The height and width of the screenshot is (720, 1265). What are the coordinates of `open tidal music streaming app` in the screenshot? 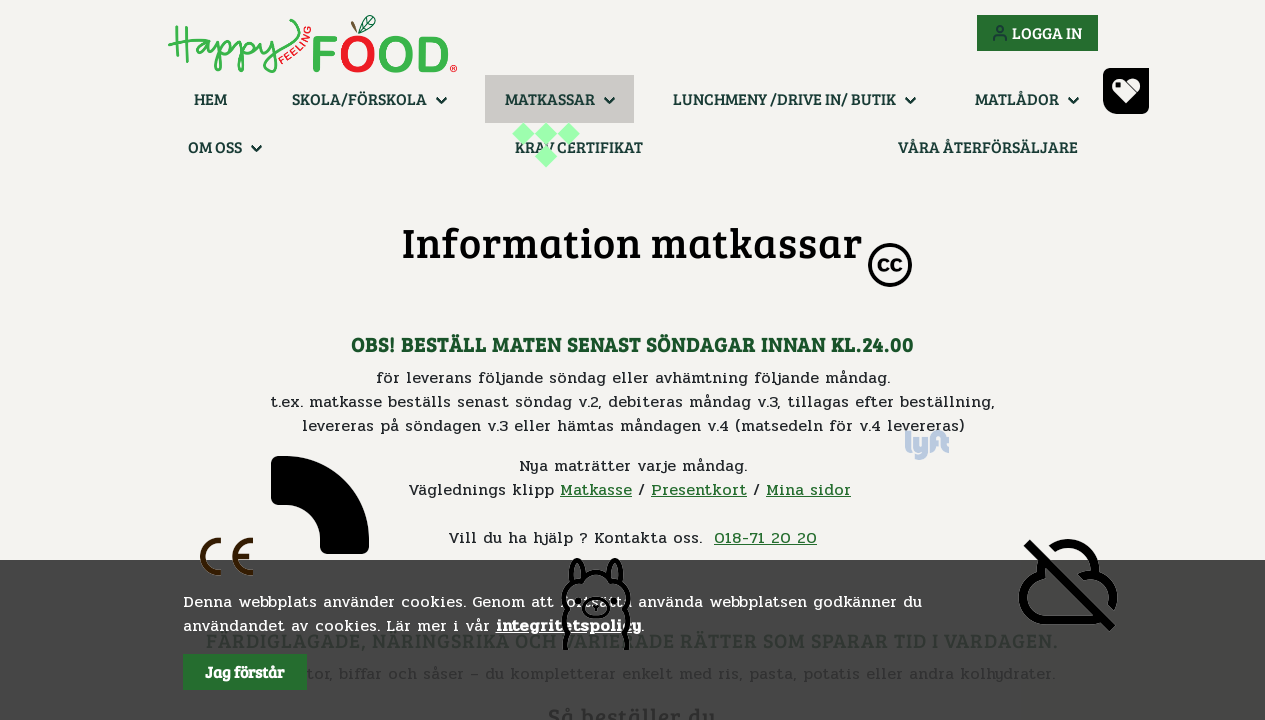 It's located at (546, 145).